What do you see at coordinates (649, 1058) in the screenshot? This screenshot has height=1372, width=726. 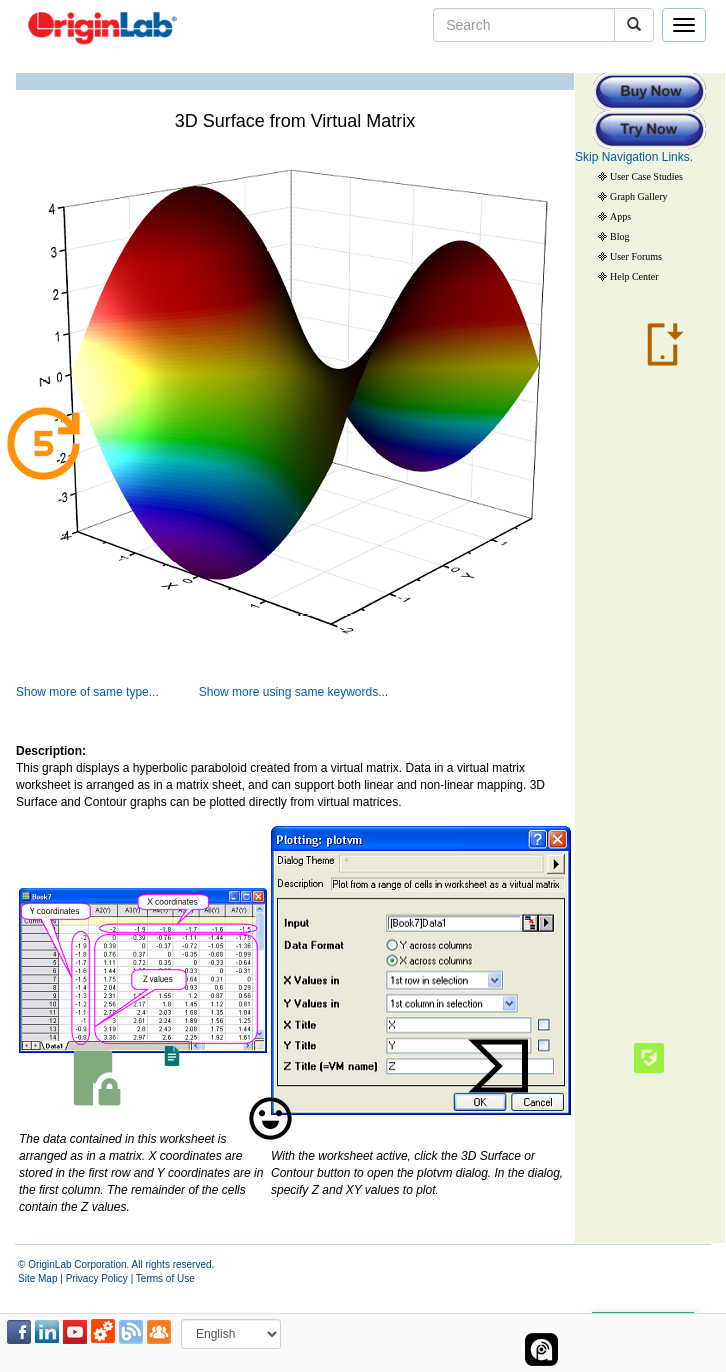 I see `clubforce app or service logo` at bounding box center [649, 1058].